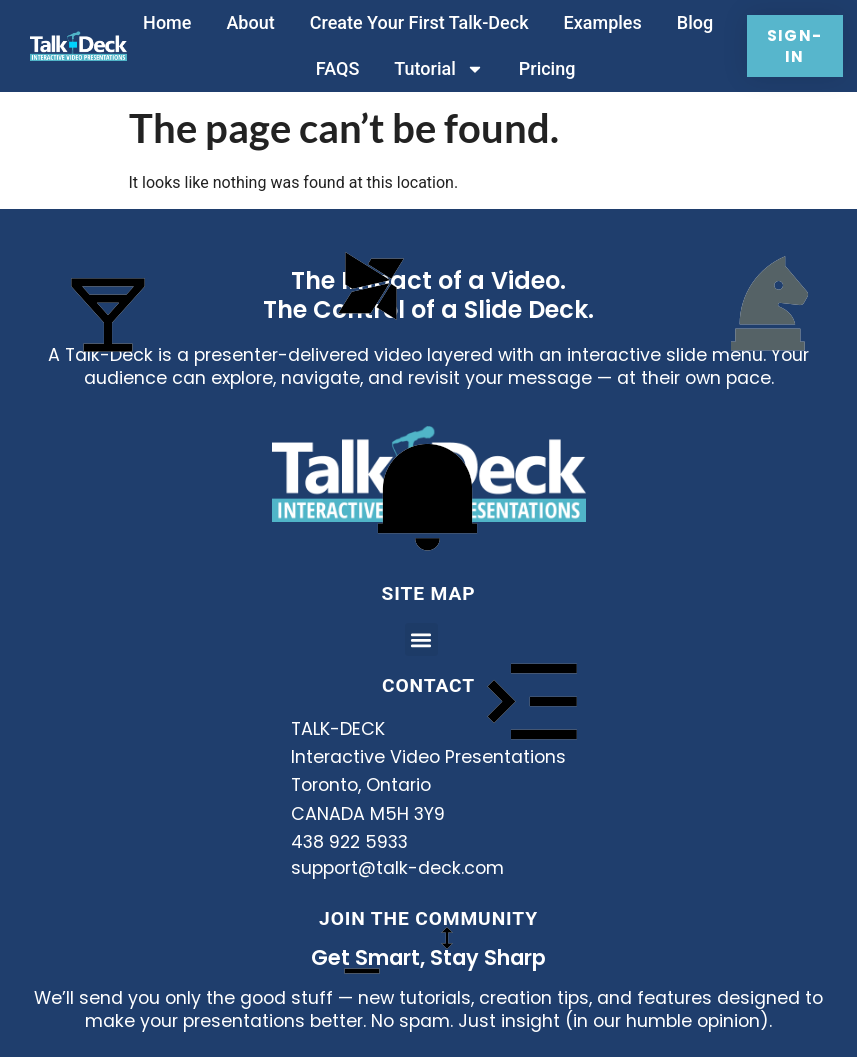 The width and height of the screenshot is (857, 1057). Describe the element at coordinates (447, 938) in the screenshot. I see `expand content vertically` at that location.